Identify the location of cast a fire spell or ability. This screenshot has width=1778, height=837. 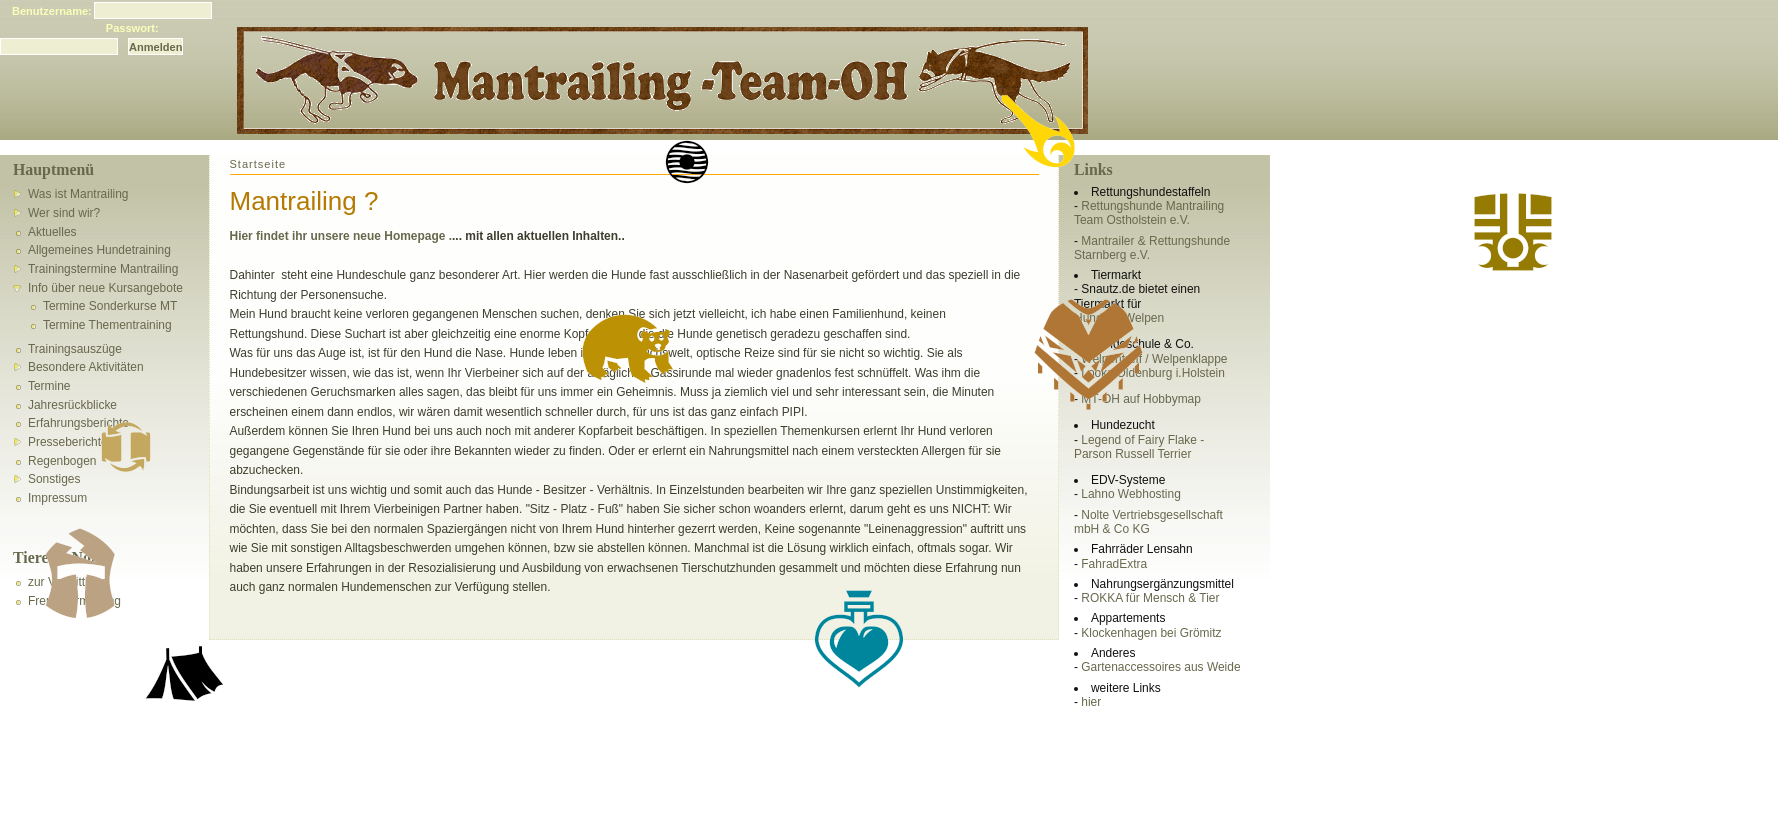
(1039, 131).